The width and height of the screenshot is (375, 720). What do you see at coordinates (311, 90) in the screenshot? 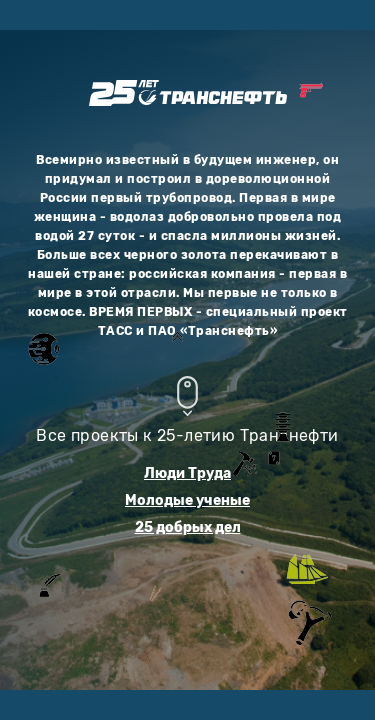
I see `select pistol weapon in game` at bounding box center [311, 90].